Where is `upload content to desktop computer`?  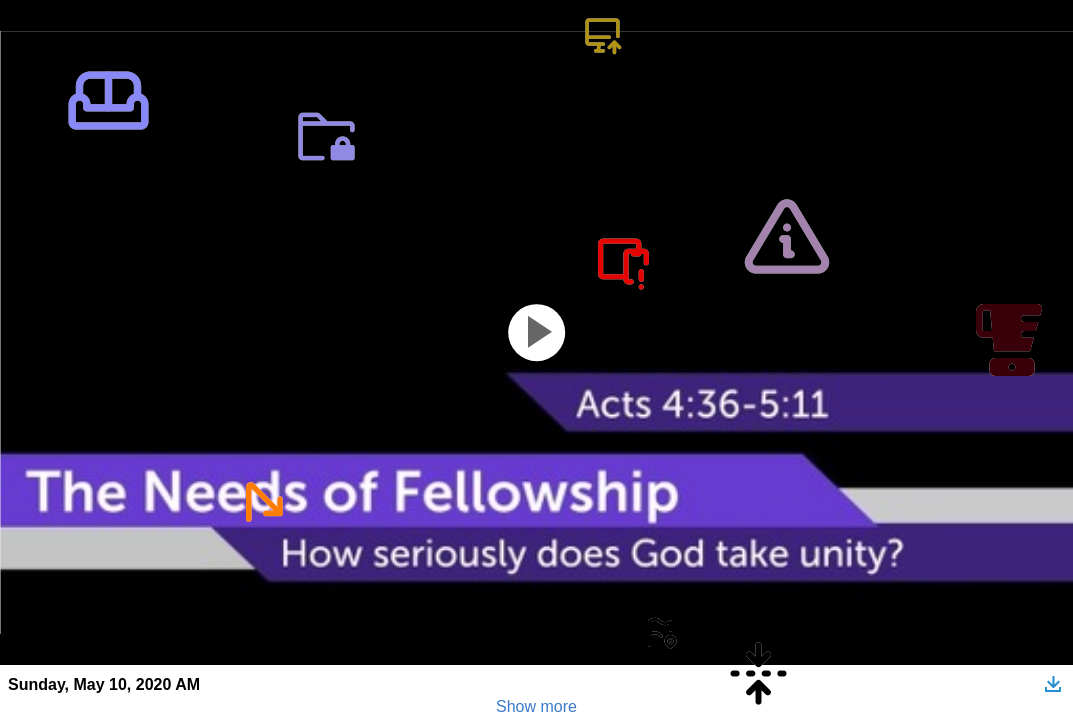
upload content to desktop computer is located at coordinates (602, 35).